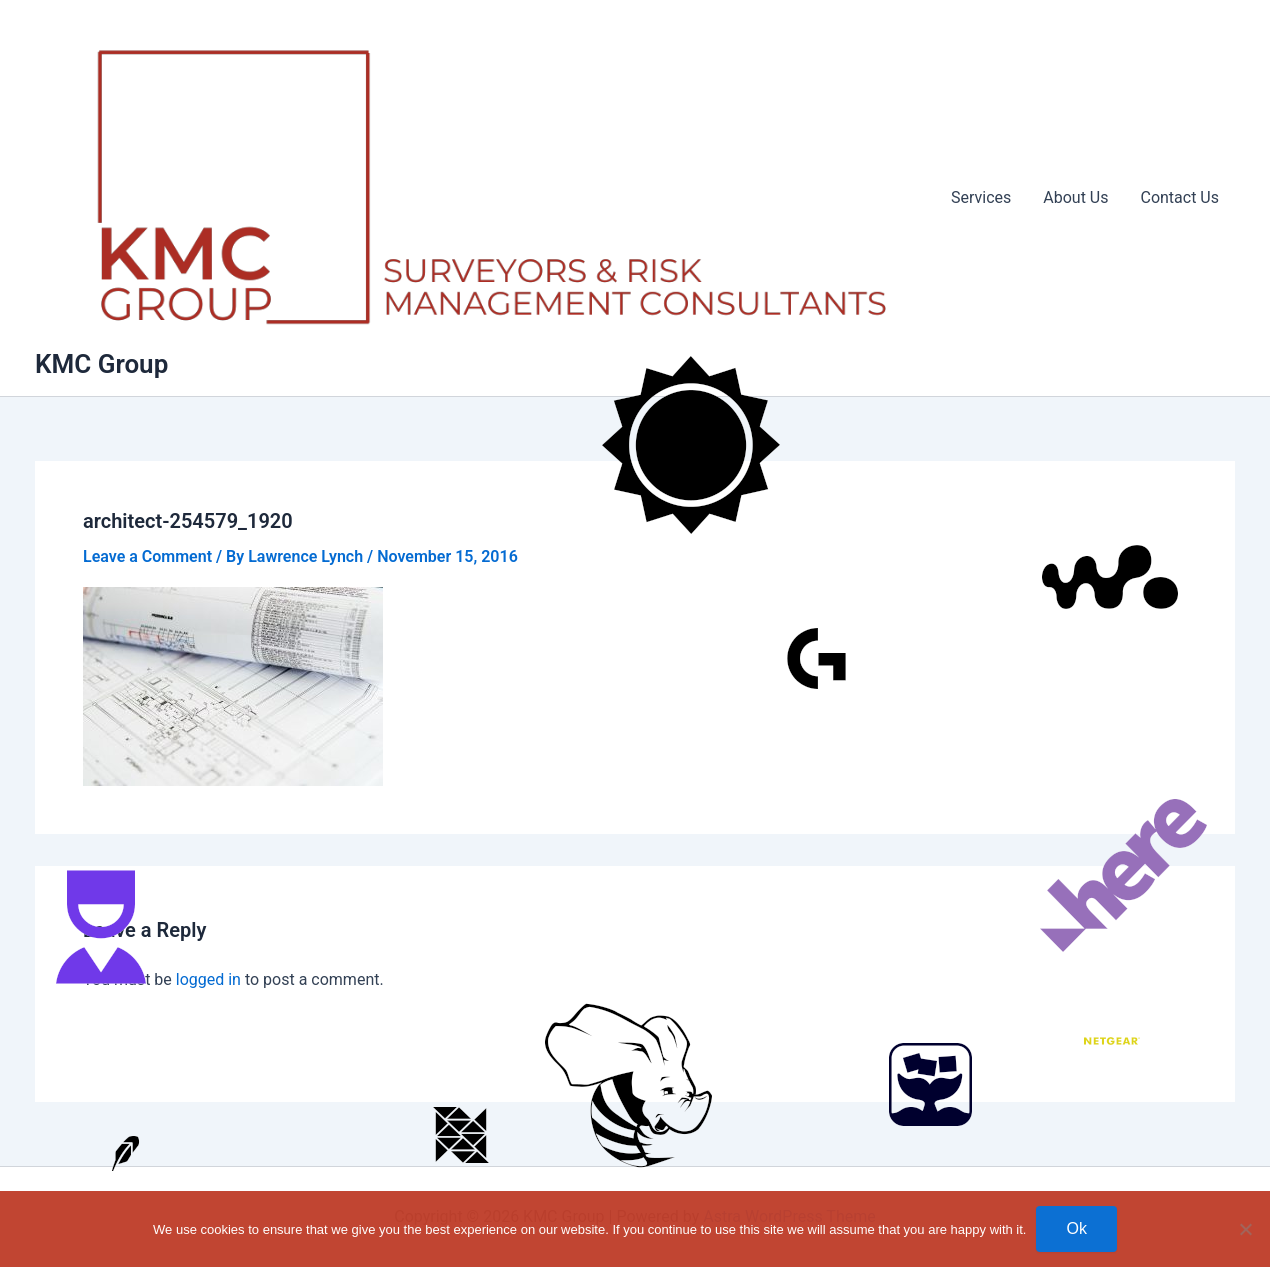 The height and width of the screenshot is (1267, 1270). What do you see at coordinates (1123, 875) in the screenshot?
I see `open HERE maps application` at bounding box center [1123, 875].